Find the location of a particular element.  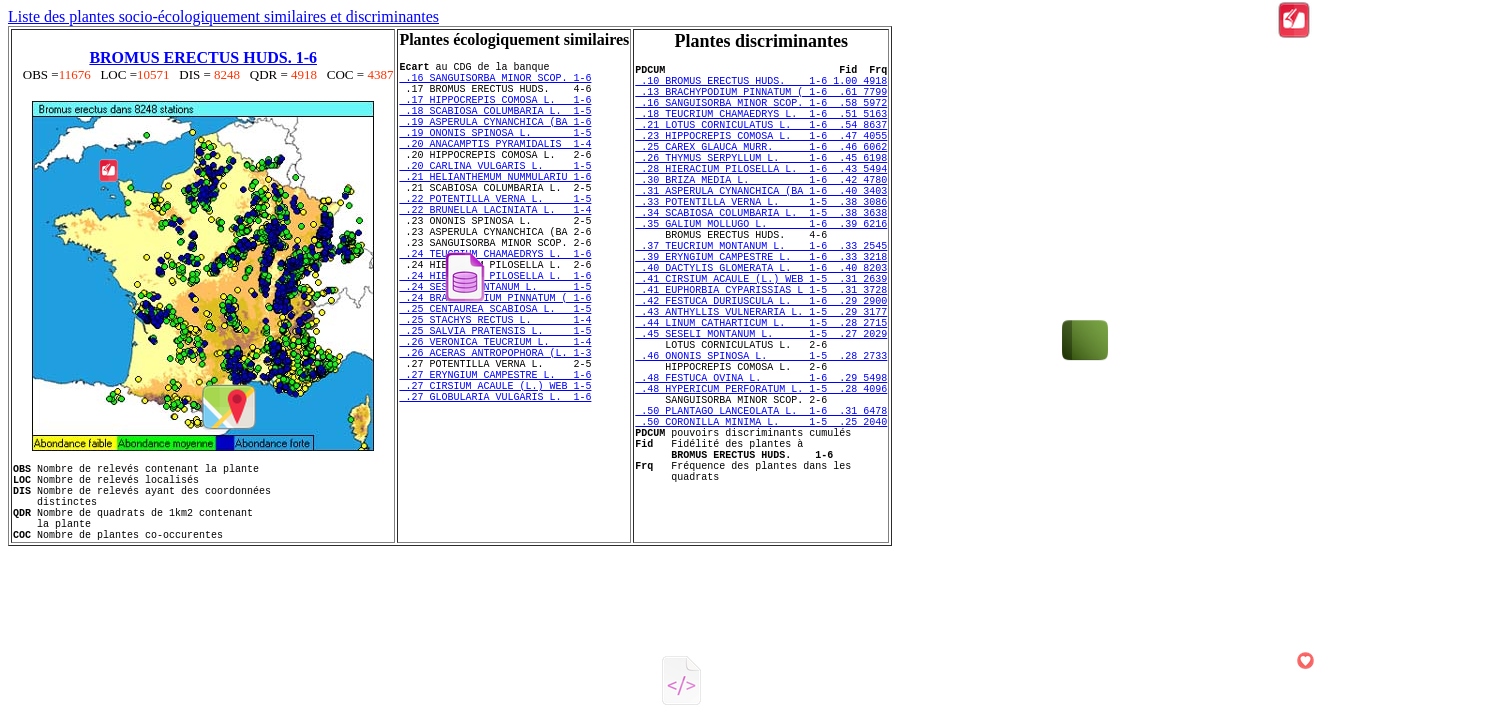

open a database file is located at coordinates (465, 277).